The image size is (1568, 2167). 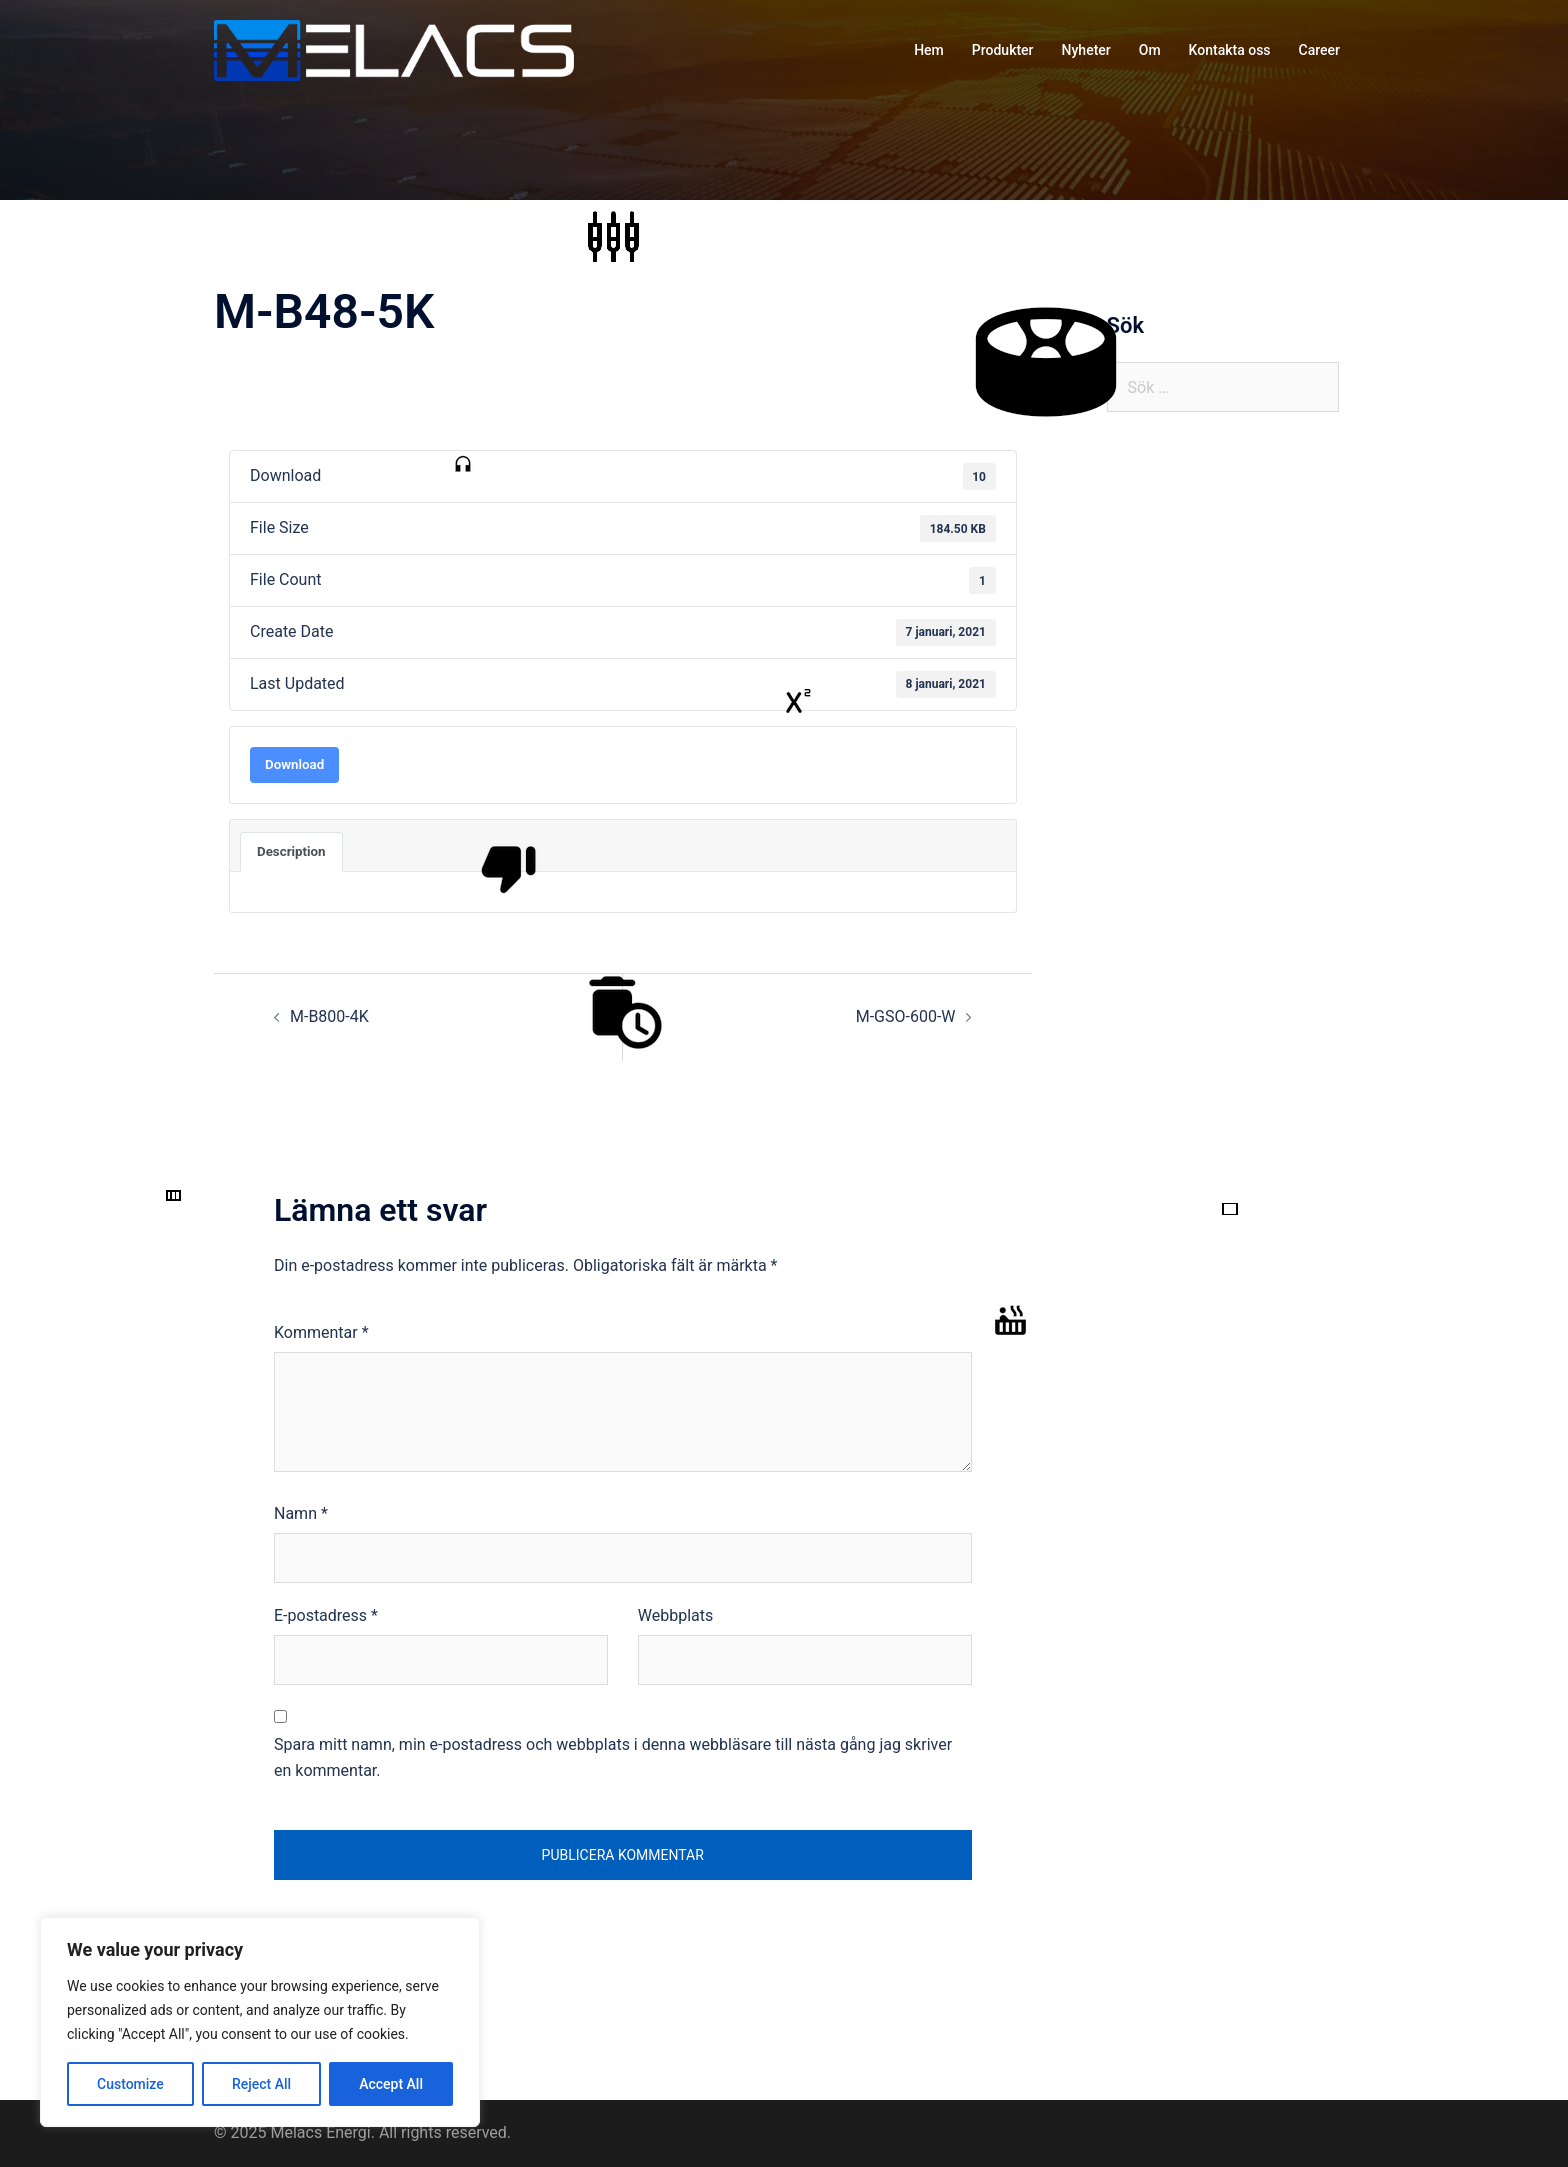 What do you see at coordinates (463, 465) in the screenshot?
I see `access audio or voice call support` at bounding box center [463, 465].